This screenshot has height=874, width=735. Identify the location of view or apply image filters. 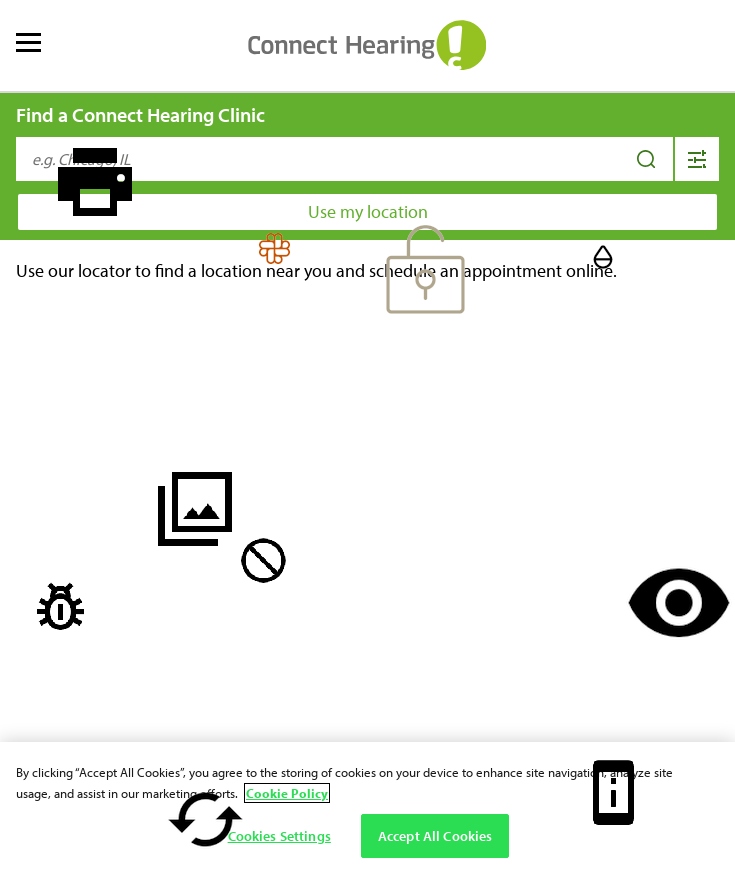
(195, 509).